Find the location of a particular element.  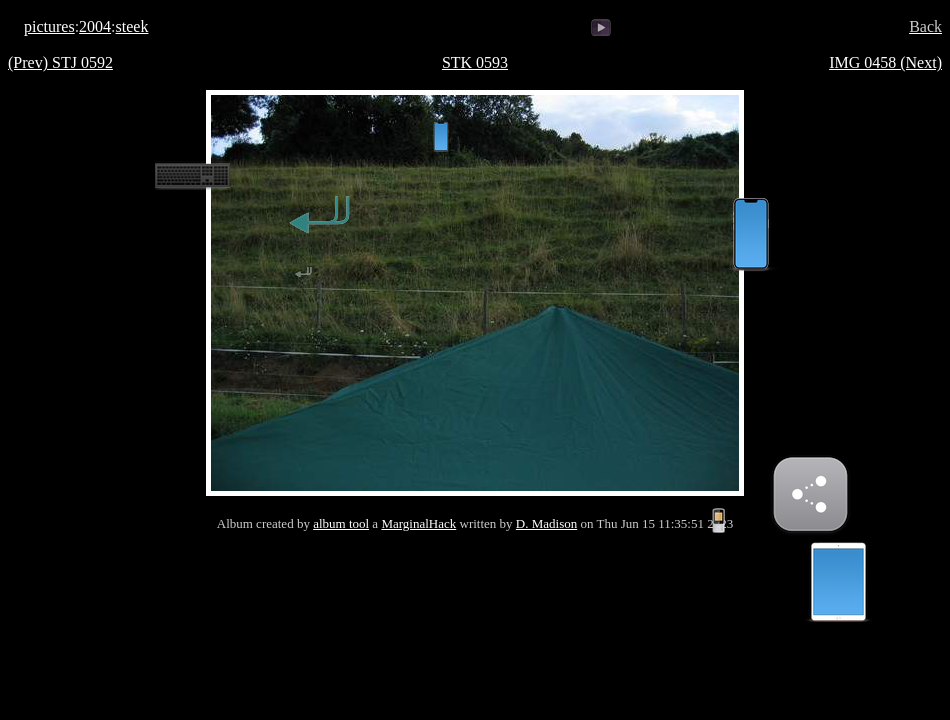

indicates a connected iPhone device is located at coordinates (751, 235).